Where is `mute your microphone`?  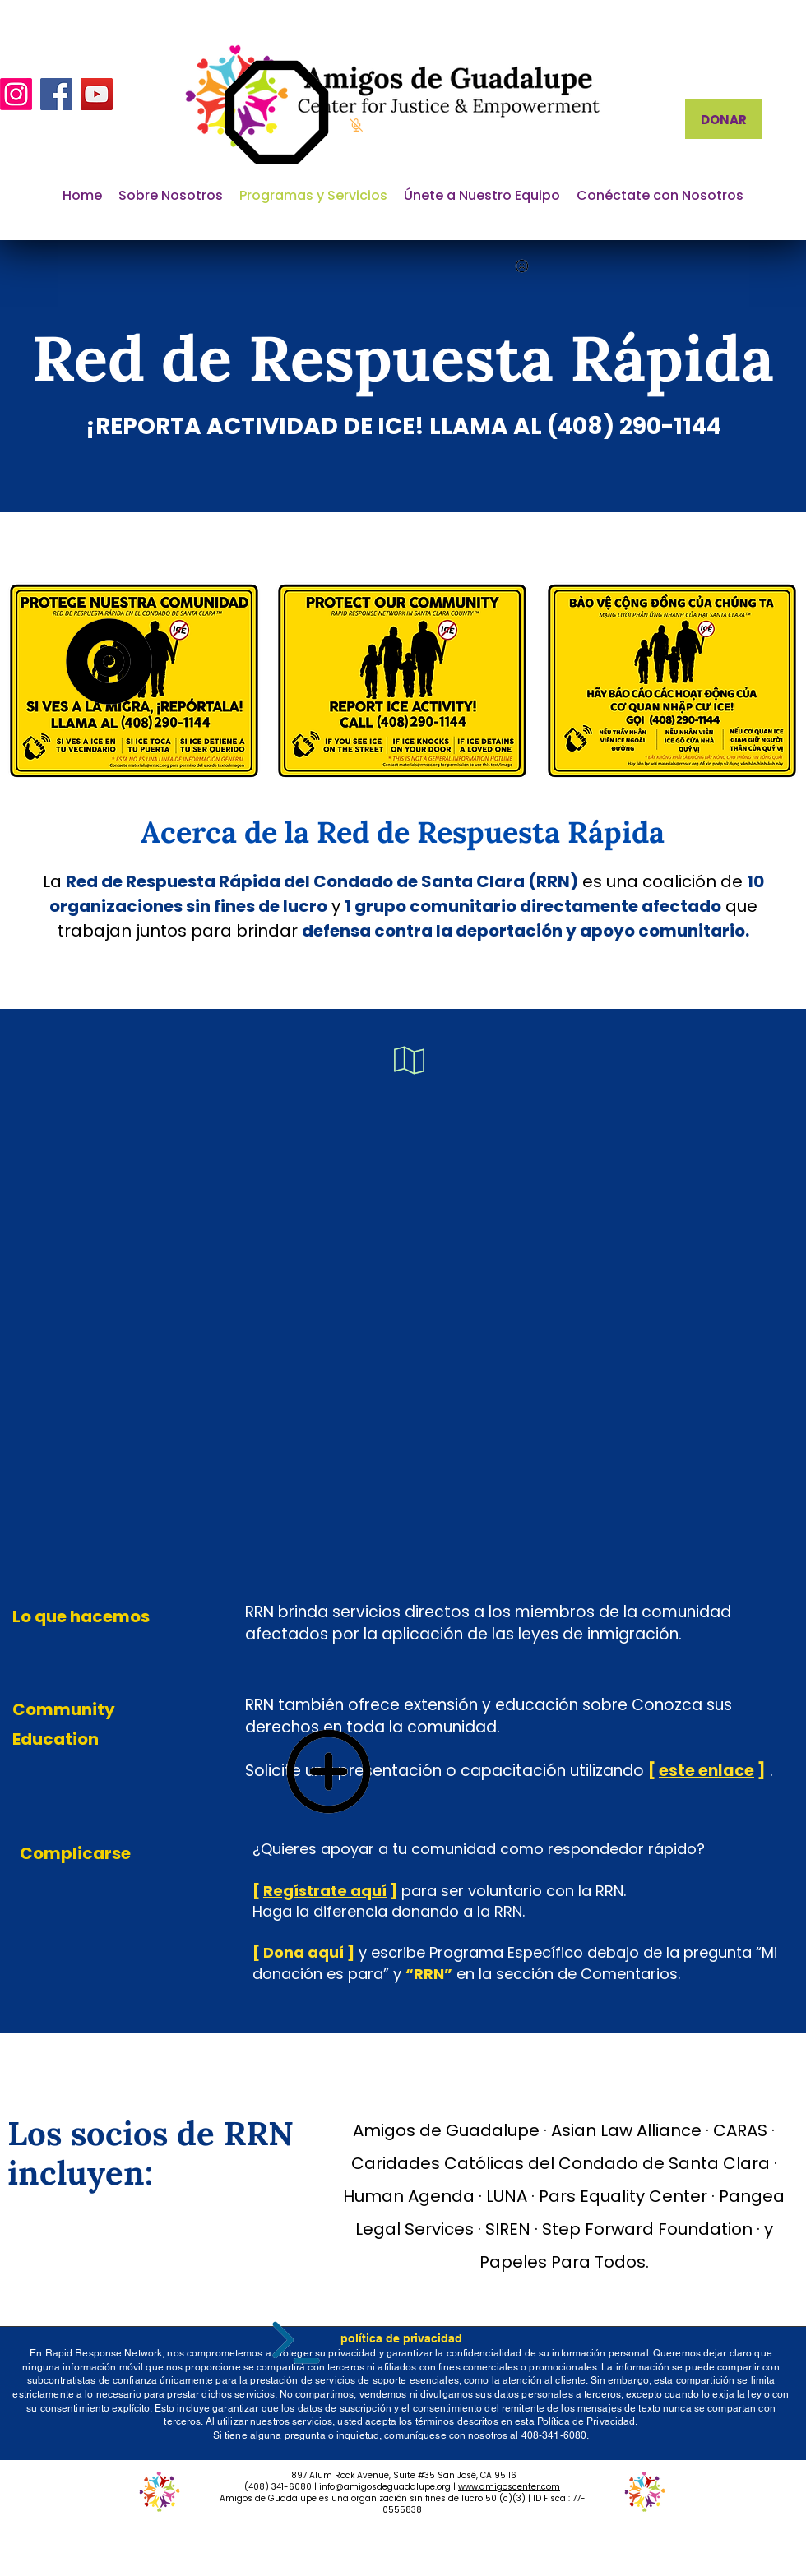
mute your microphone is located at coordinates (356, 125).